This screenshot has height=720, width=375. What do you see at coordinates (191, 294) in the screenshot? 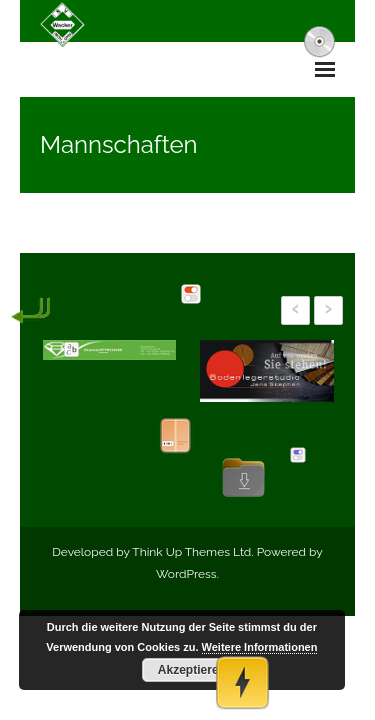
I see `open unity tweak tool settings` at bounding box center [191, 294].